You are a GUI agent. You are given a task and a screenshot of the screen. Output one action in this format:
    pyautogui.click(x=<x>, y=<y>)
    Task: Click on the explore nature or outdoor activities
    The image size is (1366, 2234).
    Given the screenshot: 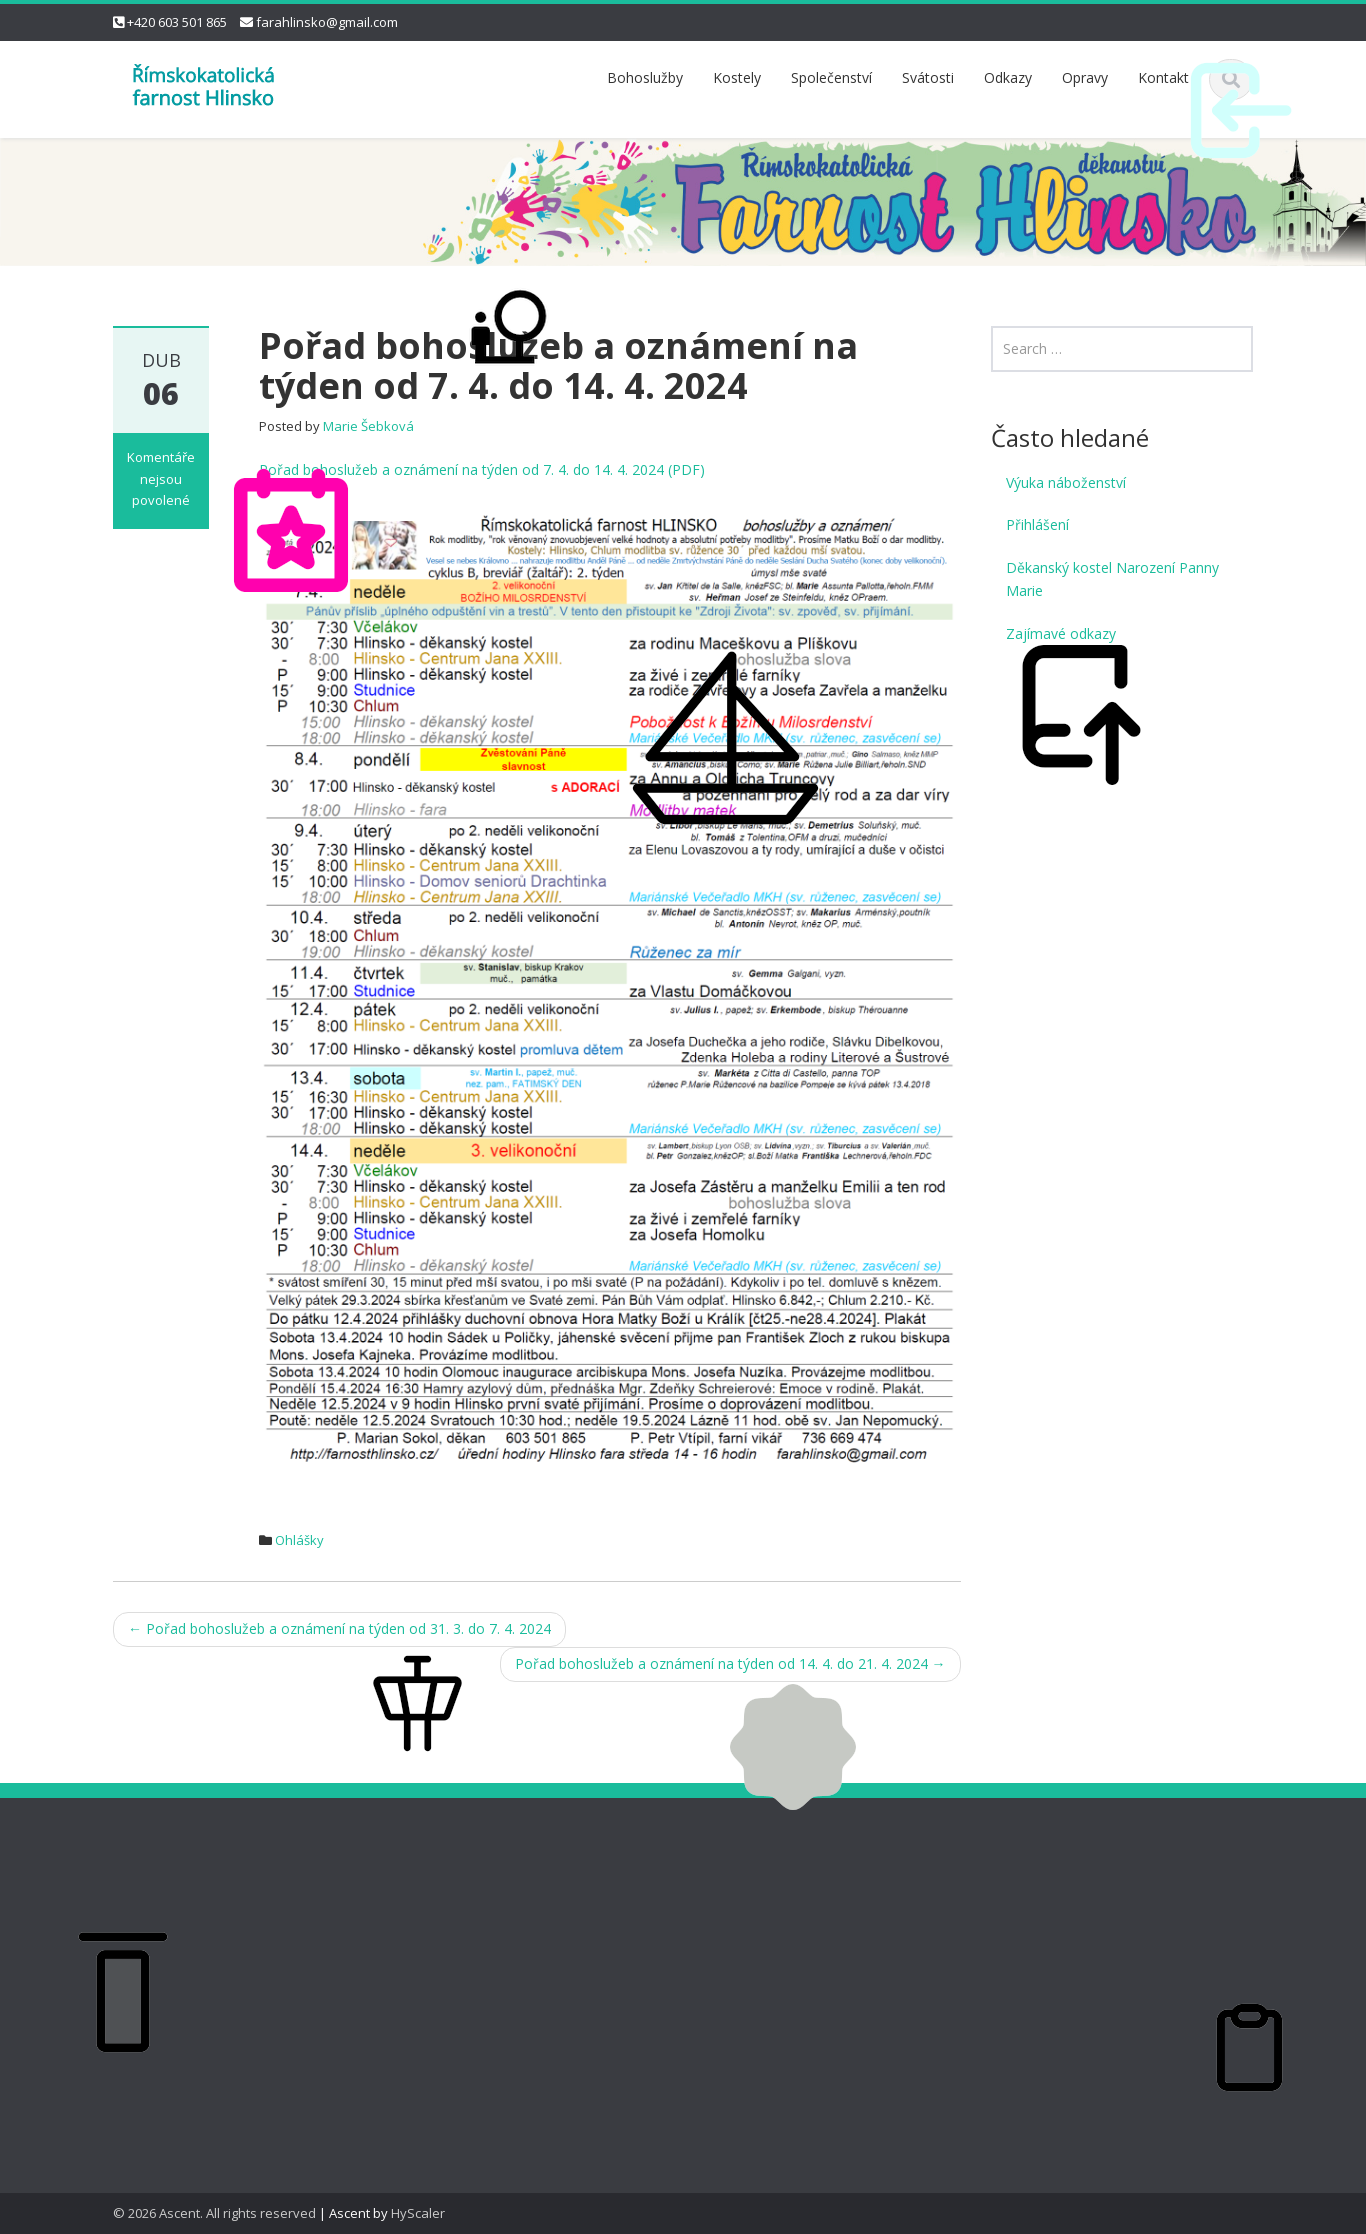 What is the action you would take?
    pyautogui.click(x=508, y=326)
    